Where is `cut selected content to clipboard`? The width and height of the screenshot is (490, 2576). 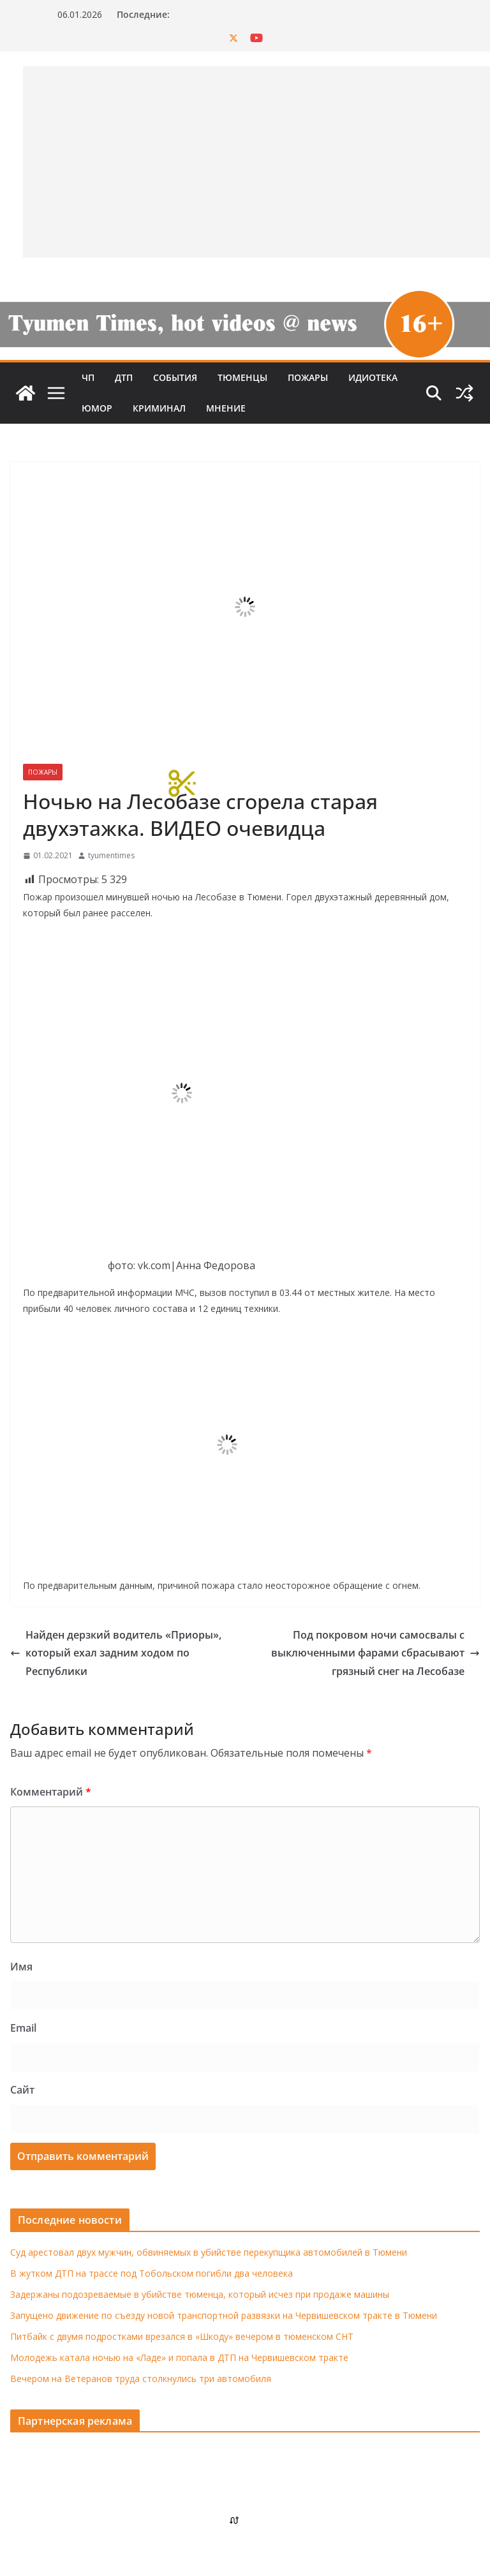 cut selected content to clipboard is located at coordinates (182, 783).